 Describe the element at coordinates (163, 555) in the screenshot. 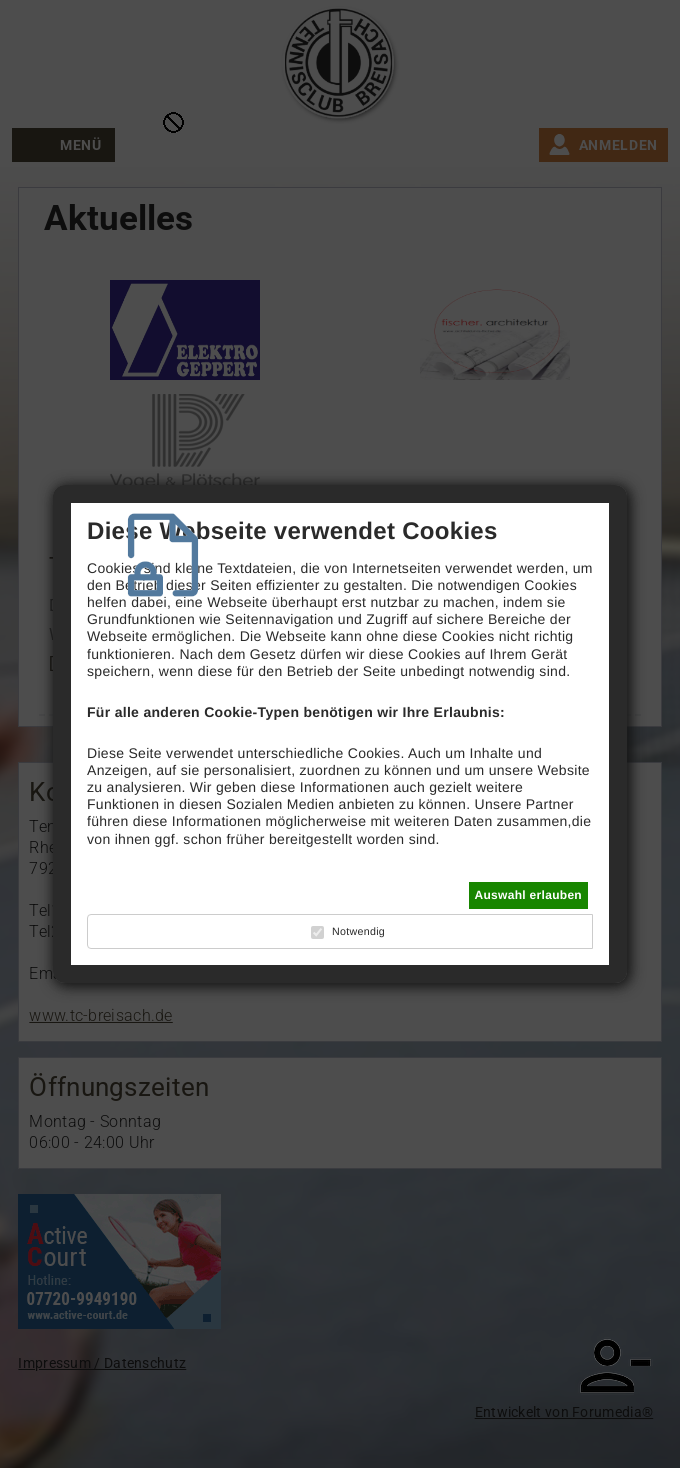

I see `access a password-protected file` at that location.